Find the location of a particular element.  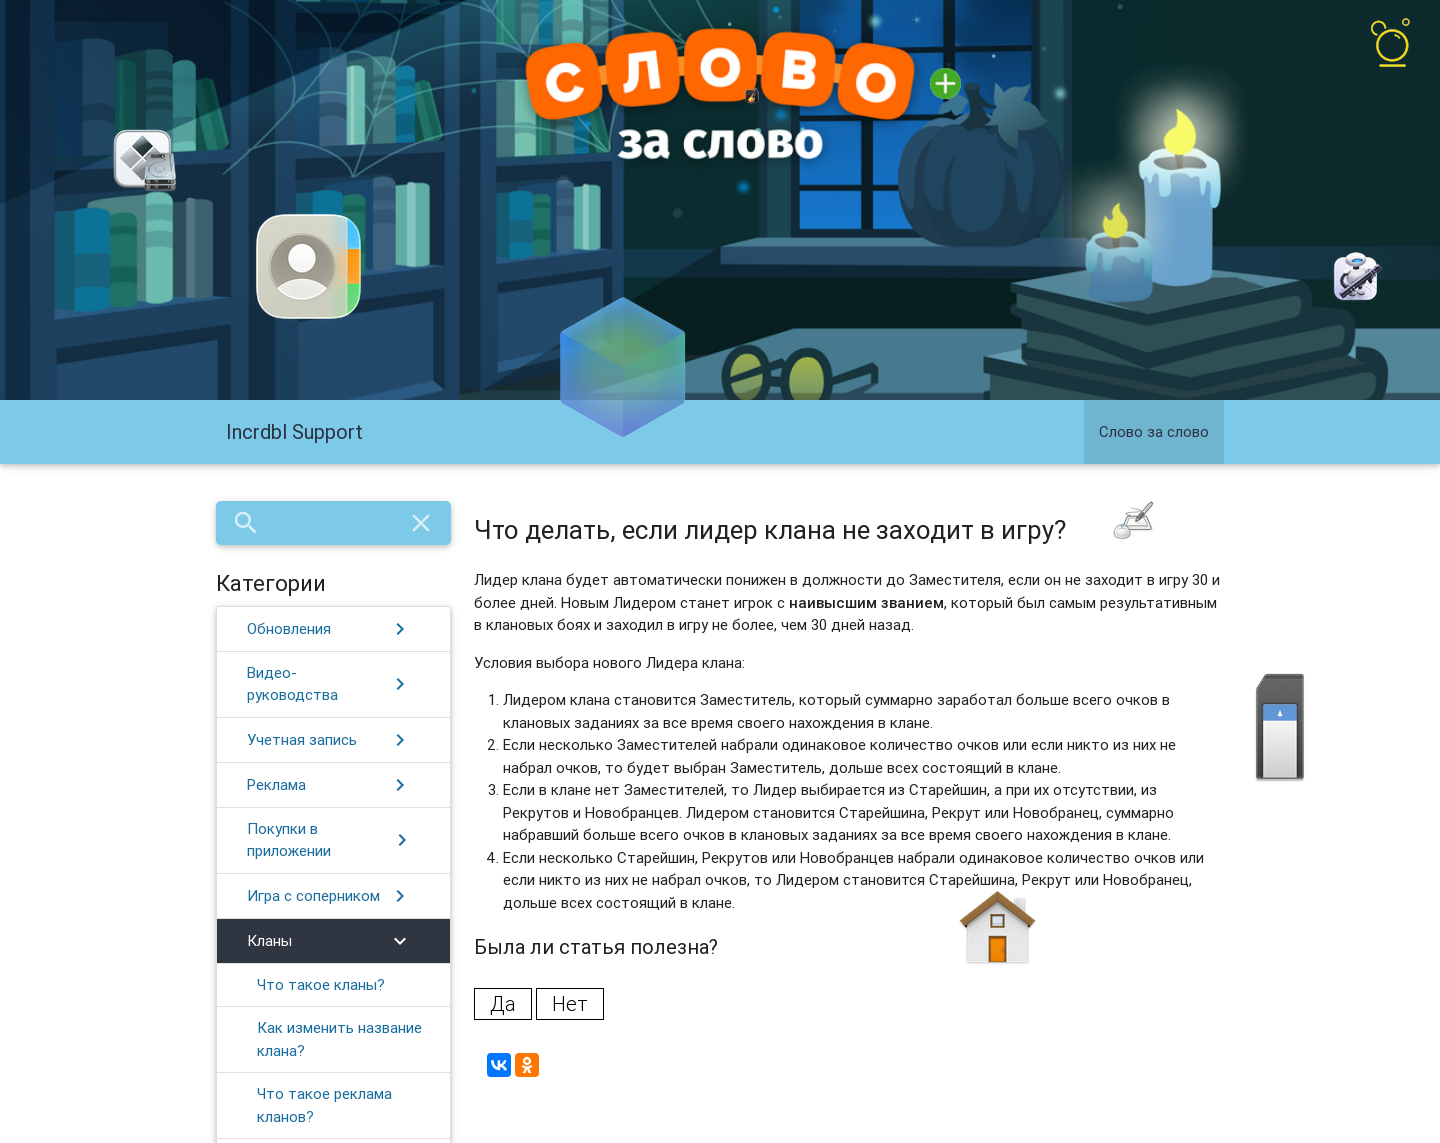

open GarageBand music creation app is located at coordinates (752, 96).